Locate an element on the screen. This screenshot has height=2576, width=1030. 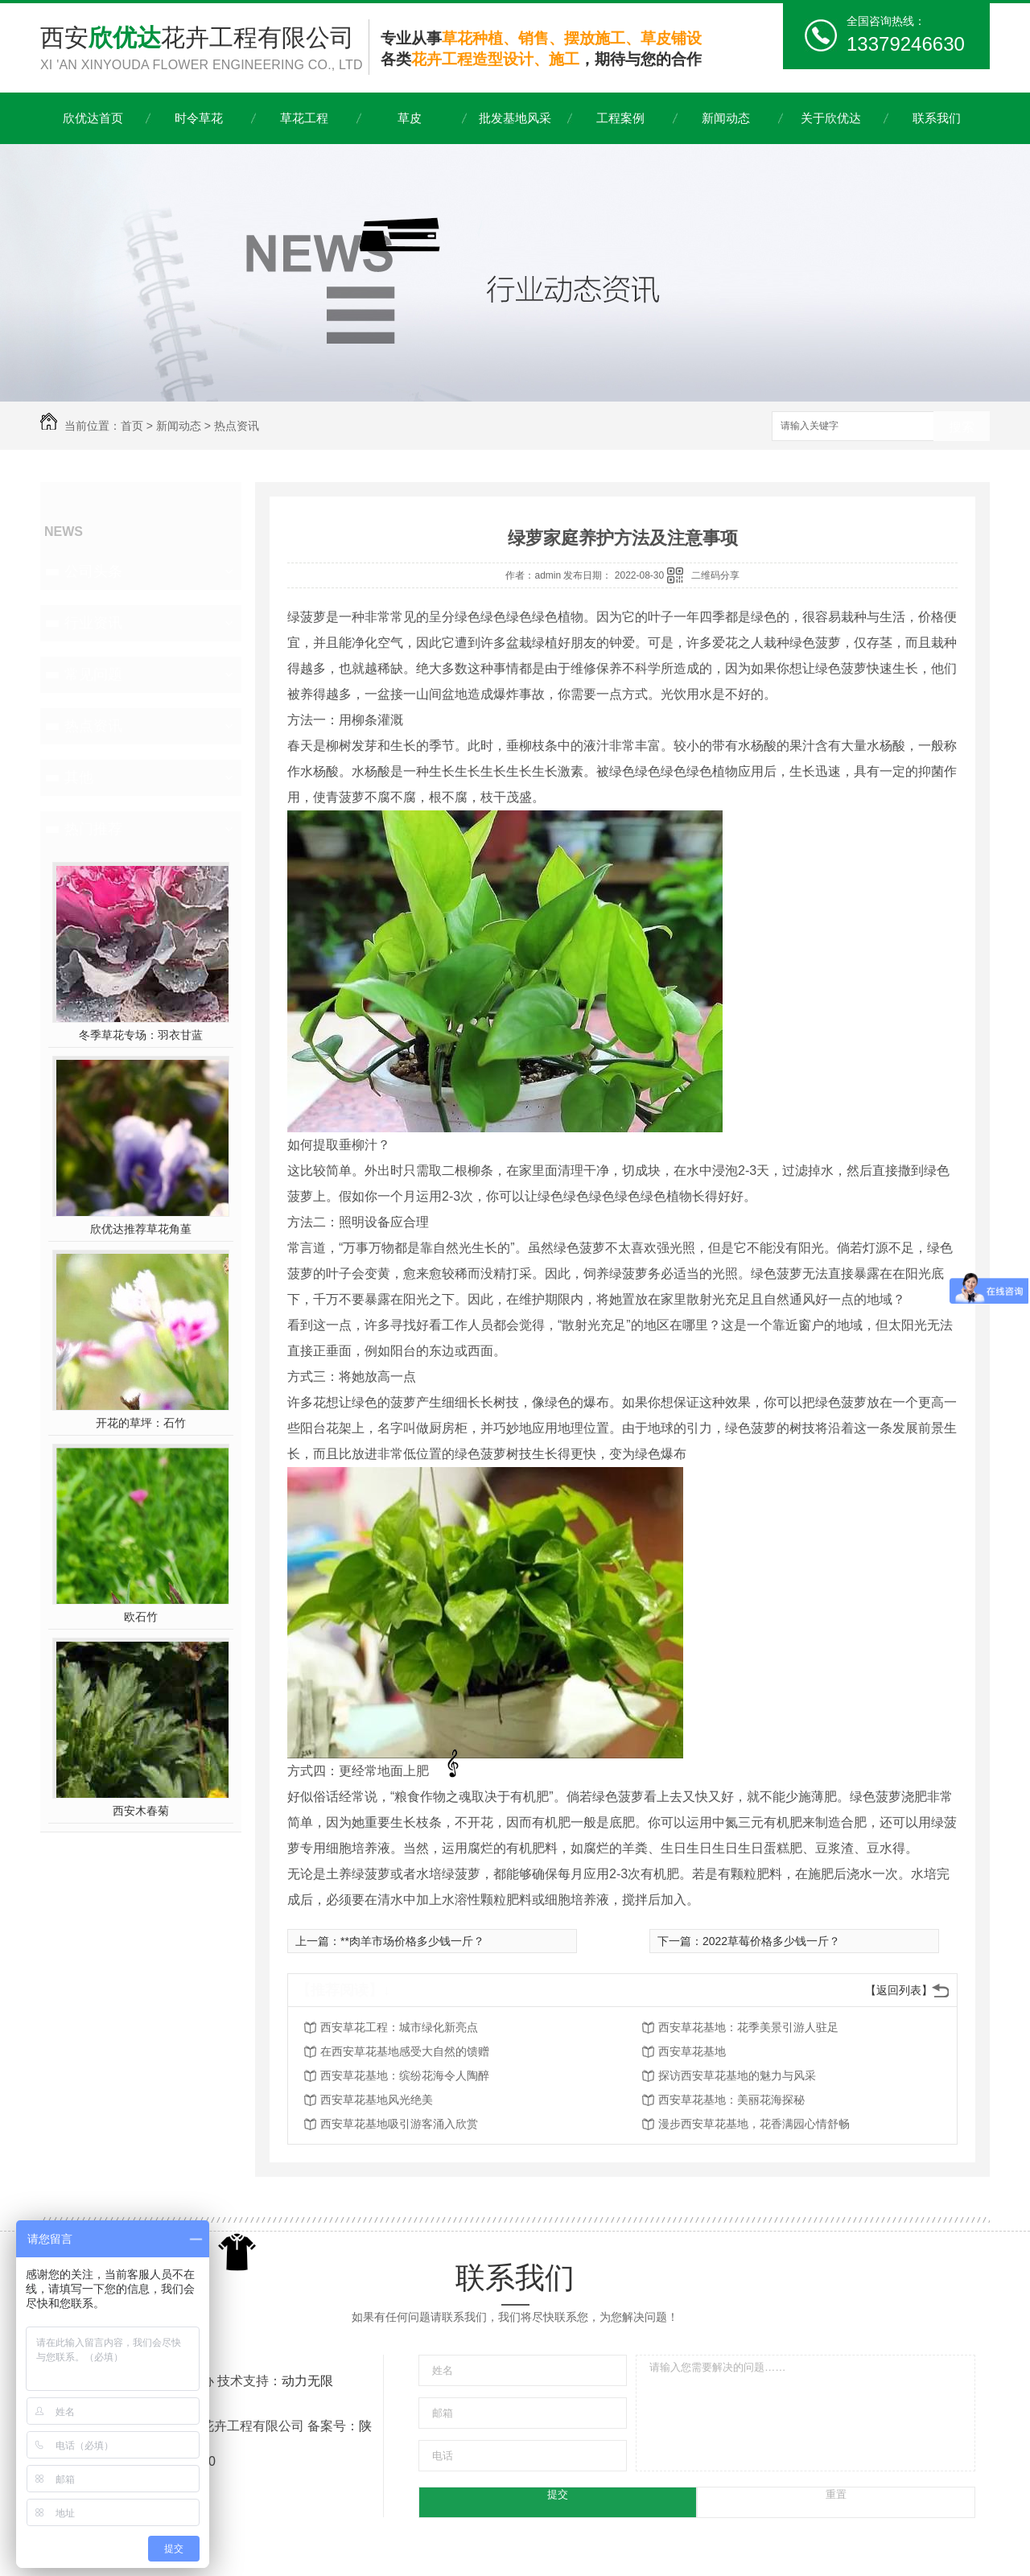
staple documents together is located at coordinates (399, 228).